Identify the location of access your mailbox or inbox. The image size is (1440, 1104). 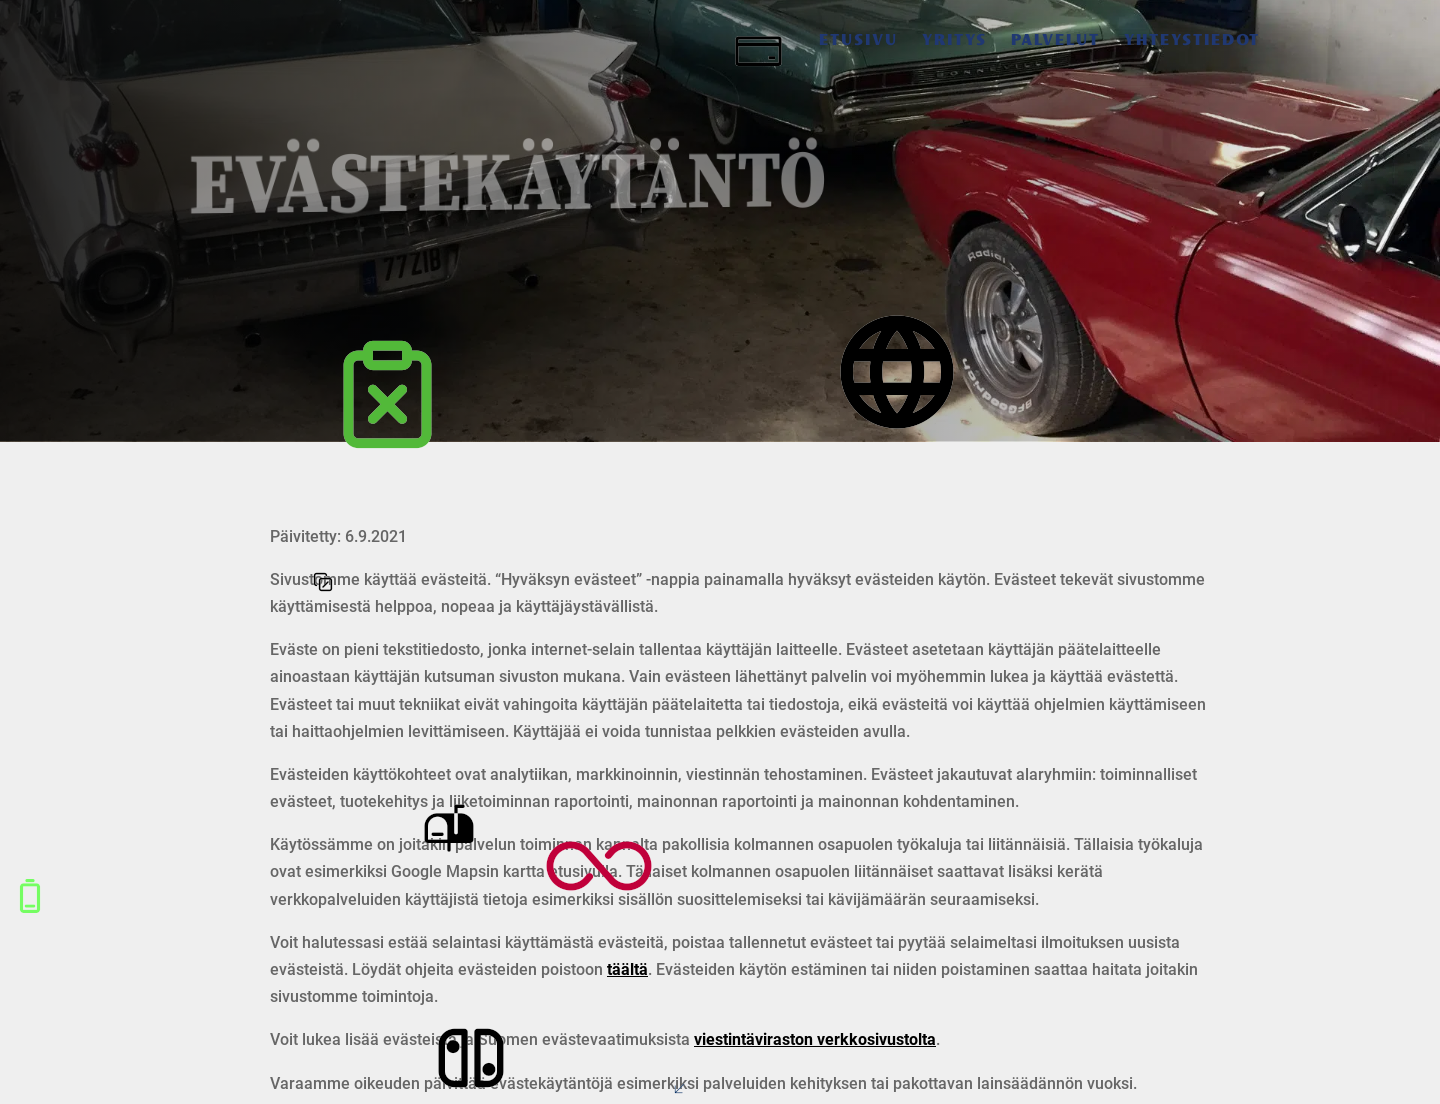
(449, 829).